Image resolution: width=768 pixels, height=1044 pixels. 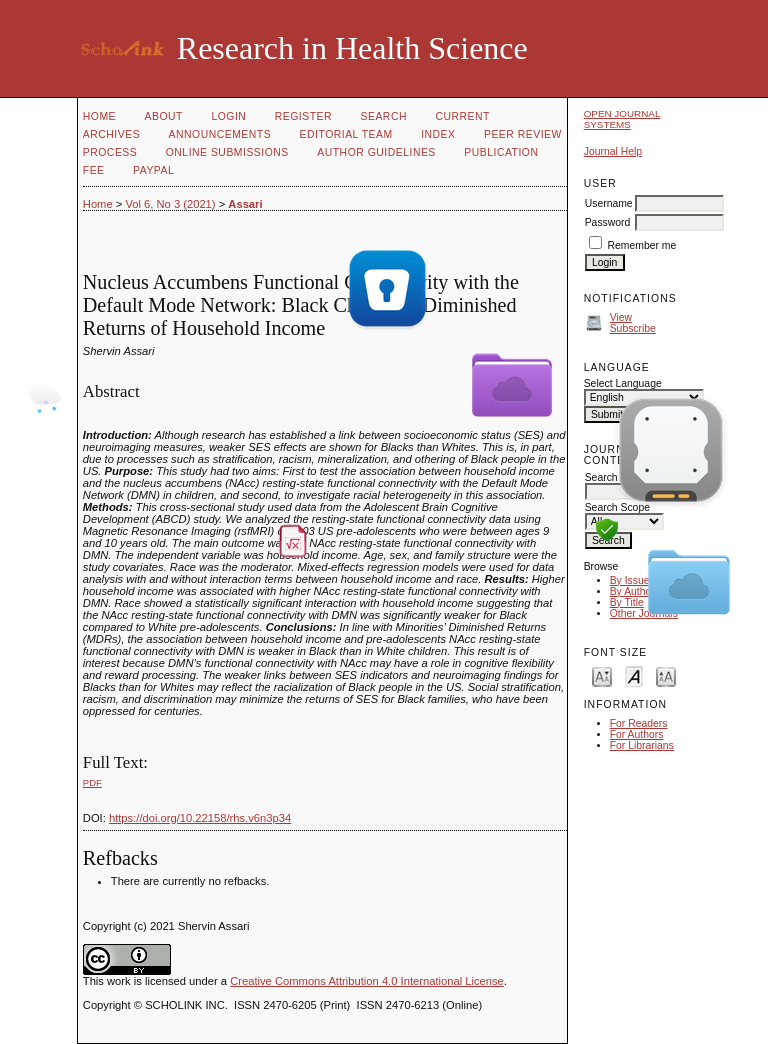 What do you see at coordinates (607, 530) in the screenshot?
I see `indicates system security check passed` at bounding box center [607, 530].